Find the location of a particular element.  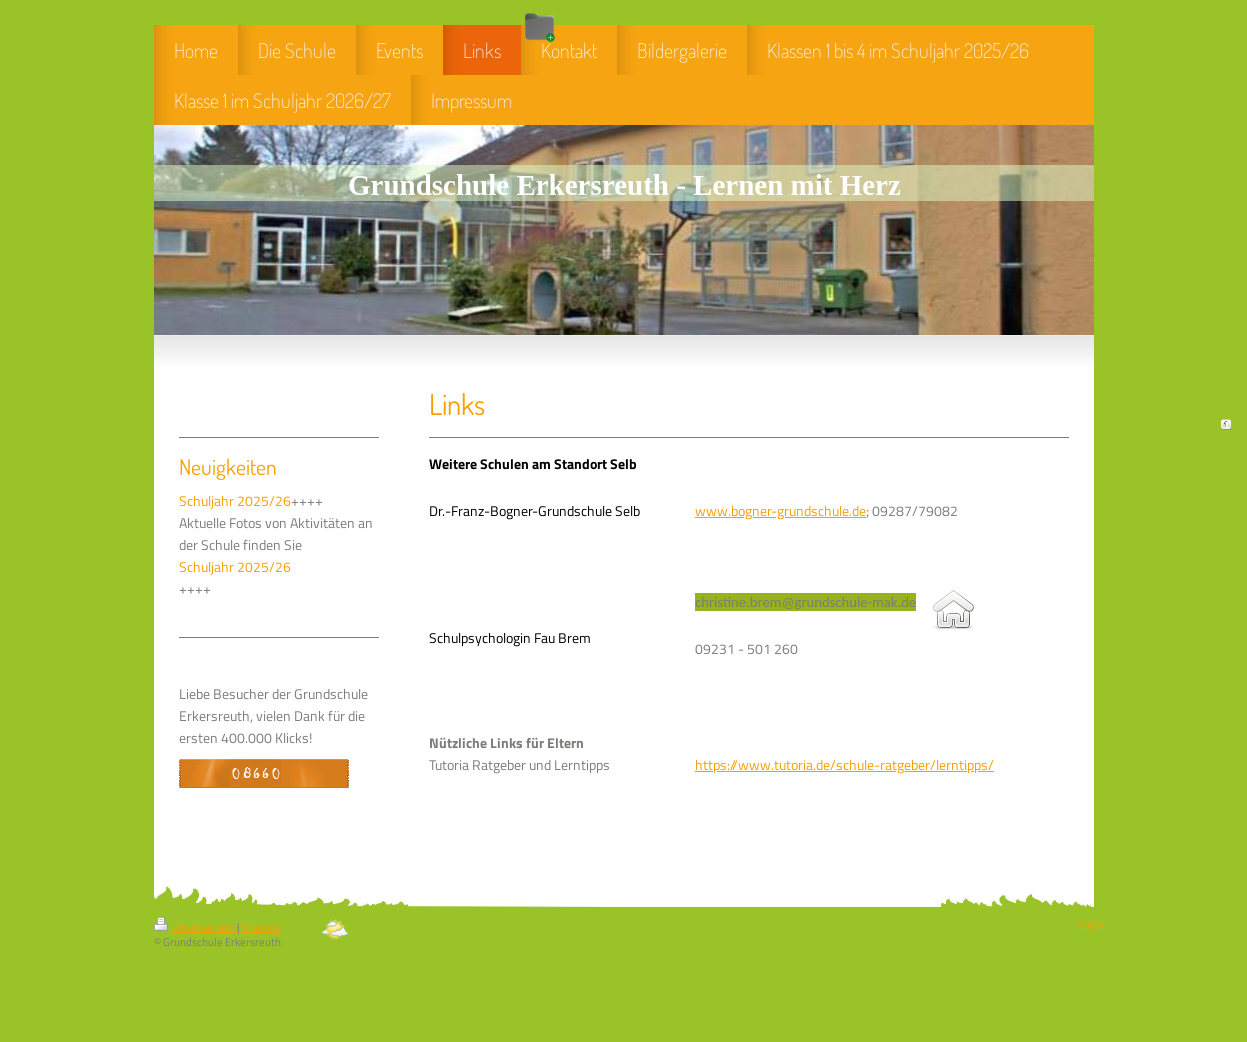

create a new folder is located at coordinates (539, 26).